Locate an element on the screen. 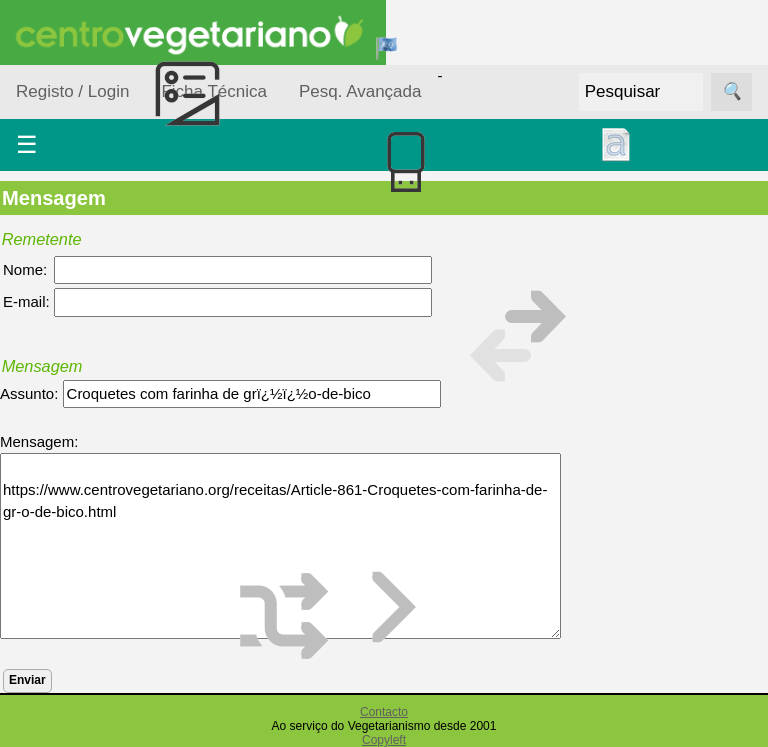 Image resolution: width=768 pixels, height=747 pixels. open GNOME Glade interface designer is located at coordinates (187, 93).